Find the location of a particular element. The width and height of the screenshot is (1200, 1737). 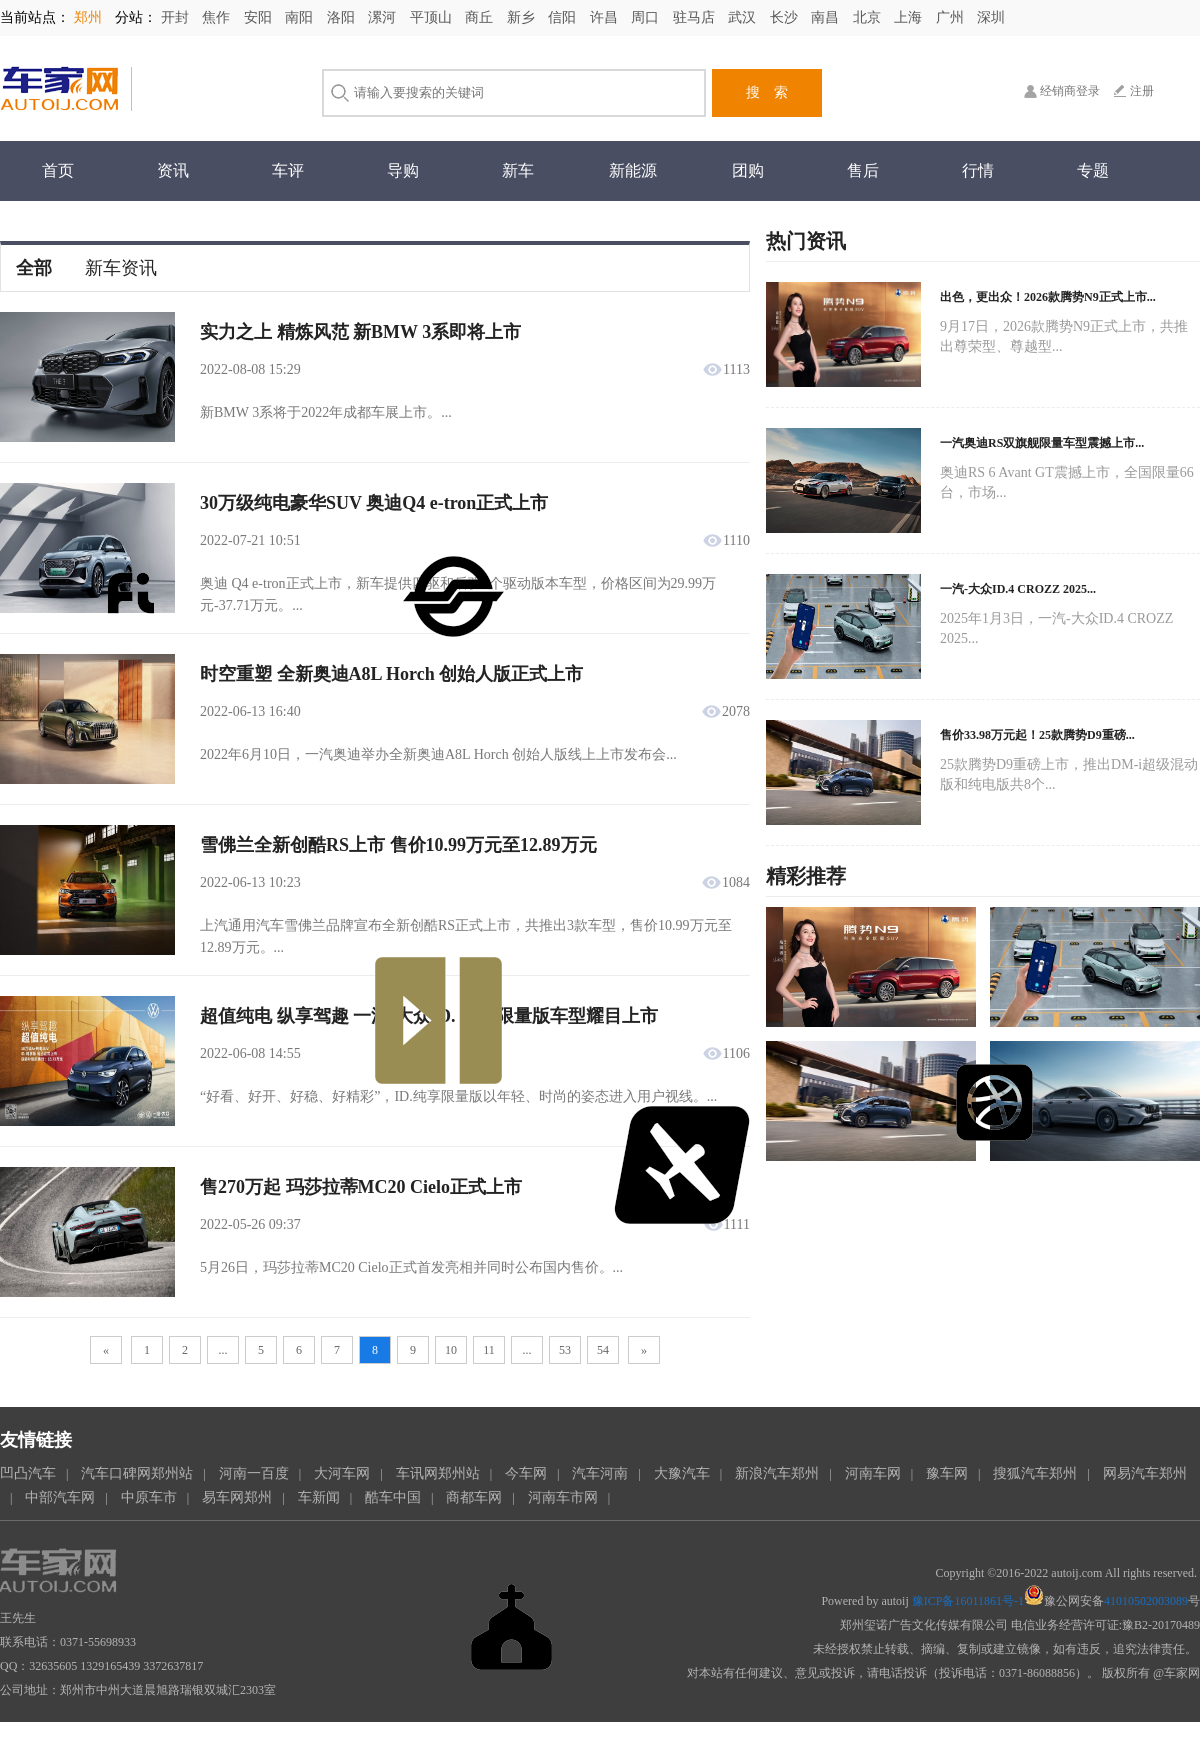

SMRT Corporation logo is located at coordinates (453, 596).